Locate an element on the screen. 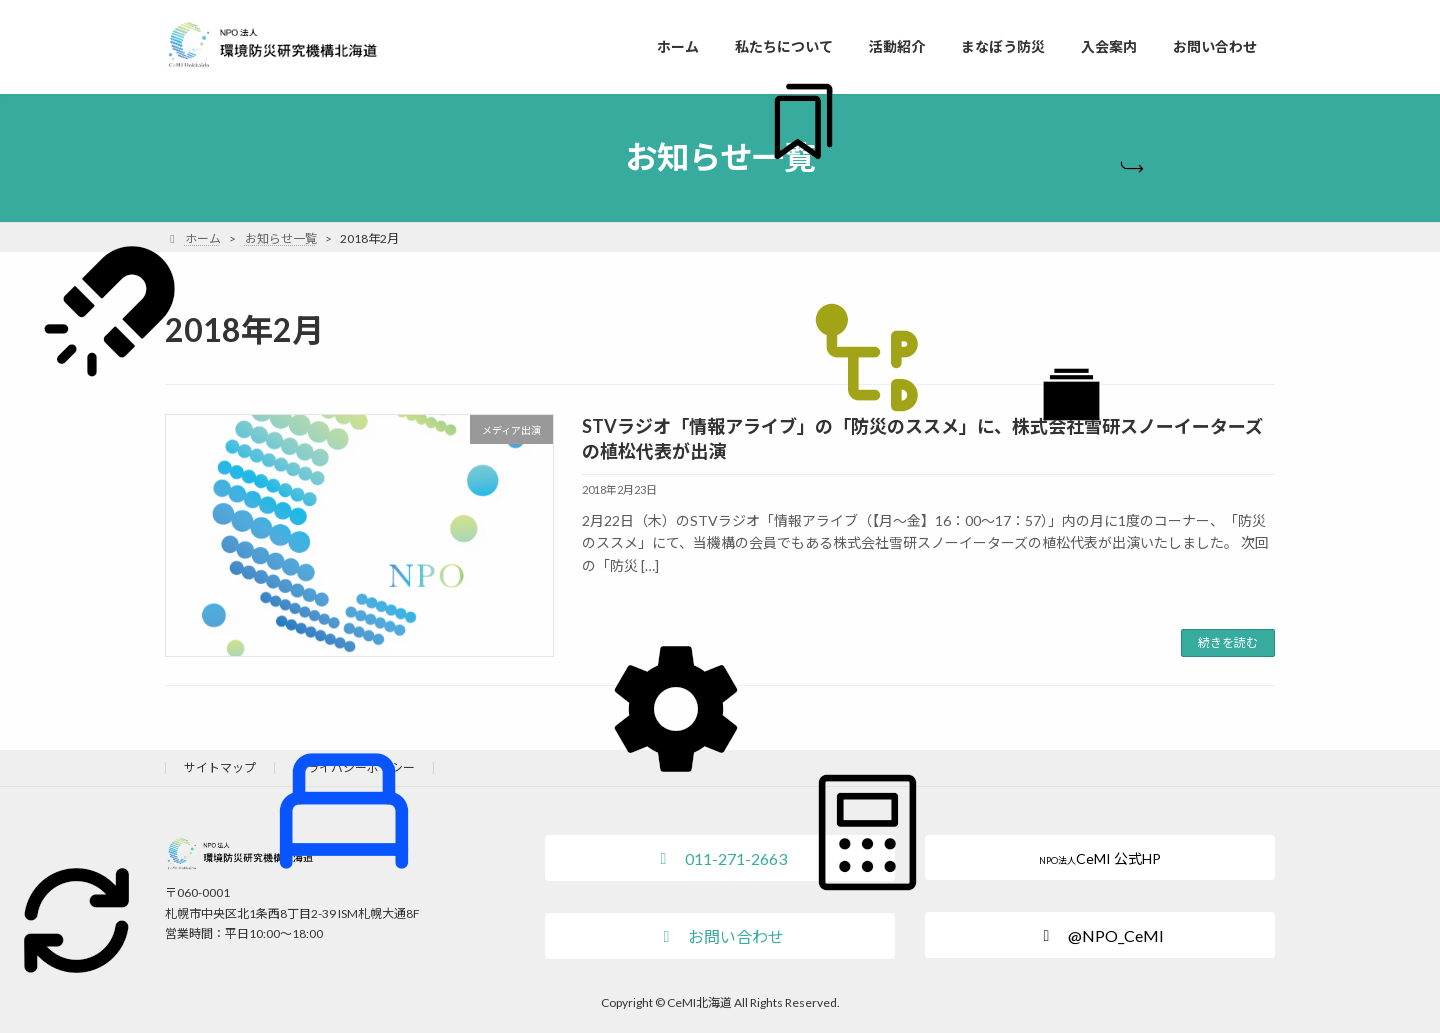  forward or redirect a message is located at coordinates (1132, 167).